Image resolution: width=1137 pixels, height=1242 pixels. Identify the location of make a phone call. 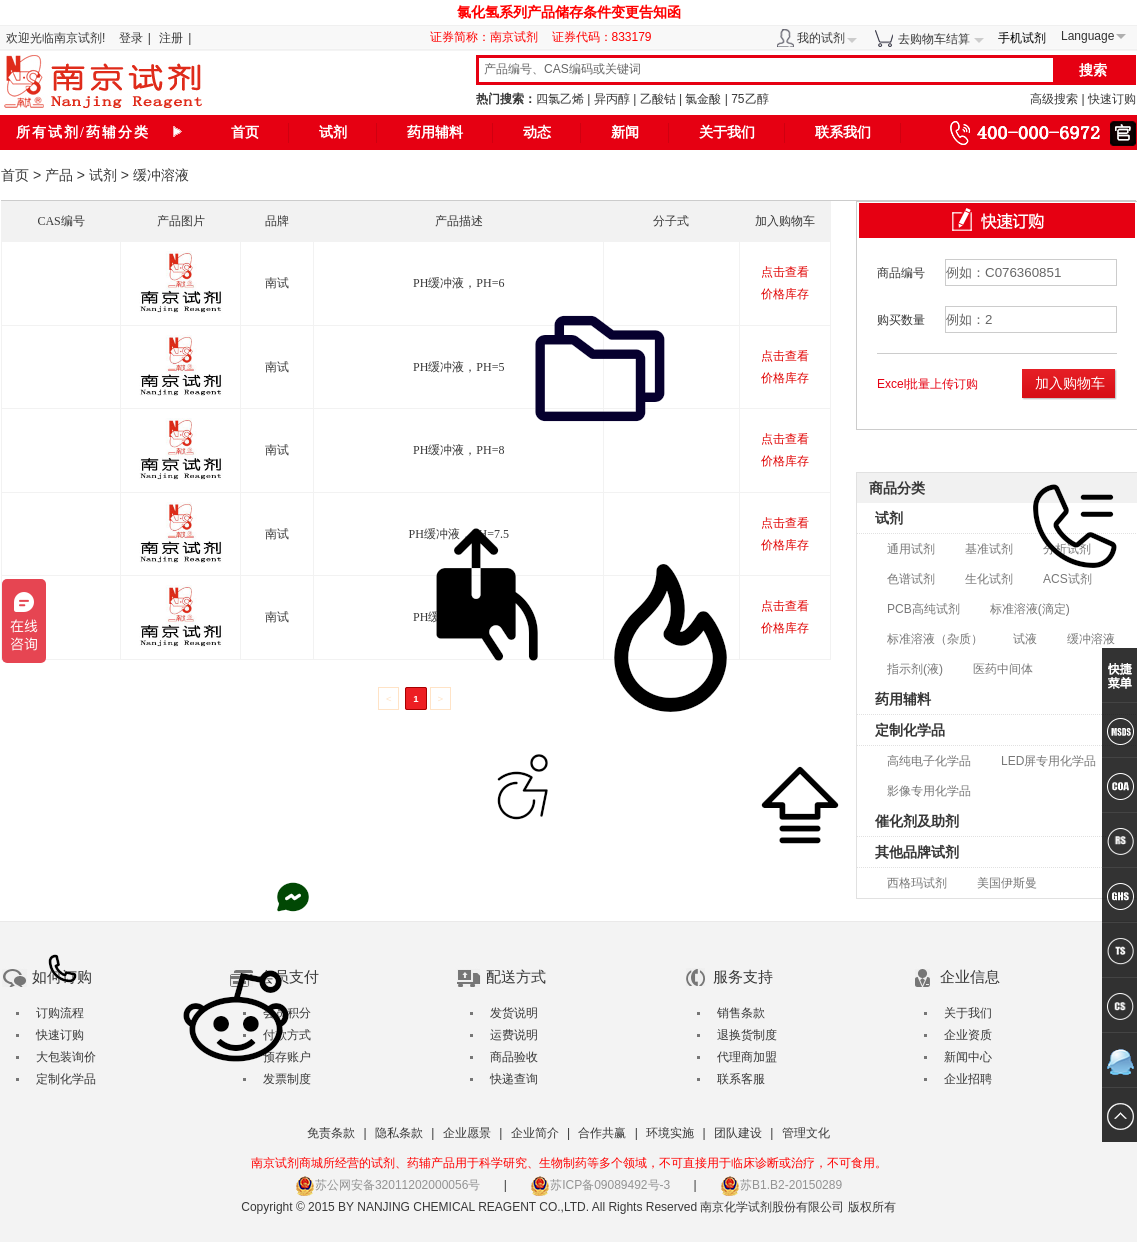
(62, 968).